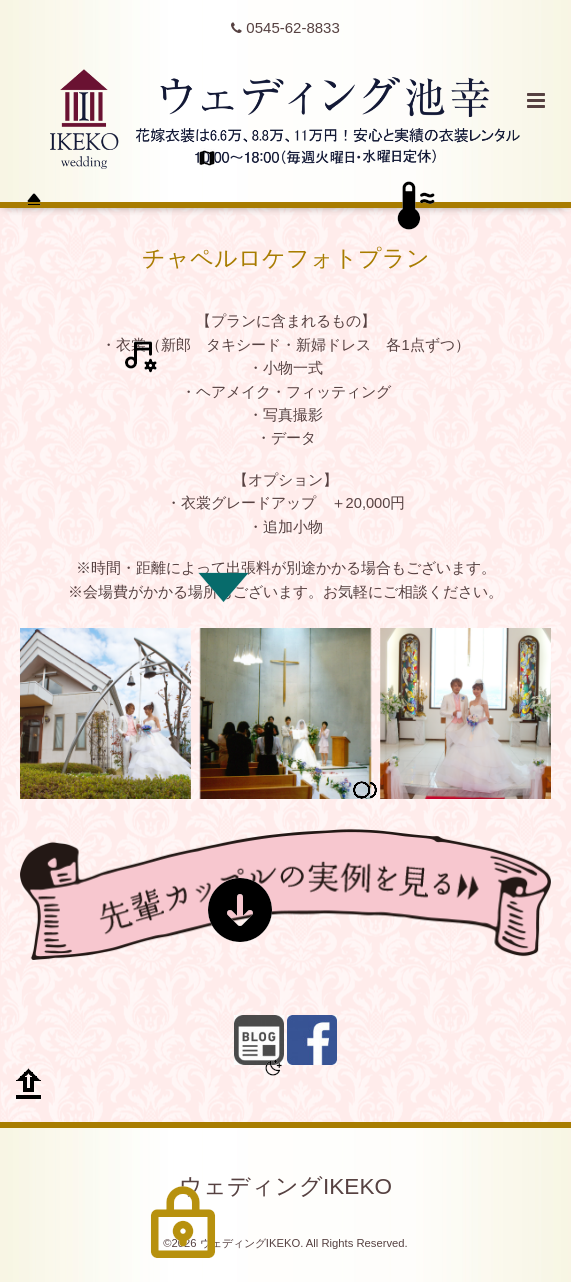  What do you see at coordinates (410, 205) in the screenshot?
I see `indicates high temperature or heat warning` at bounding box center [410, 205].